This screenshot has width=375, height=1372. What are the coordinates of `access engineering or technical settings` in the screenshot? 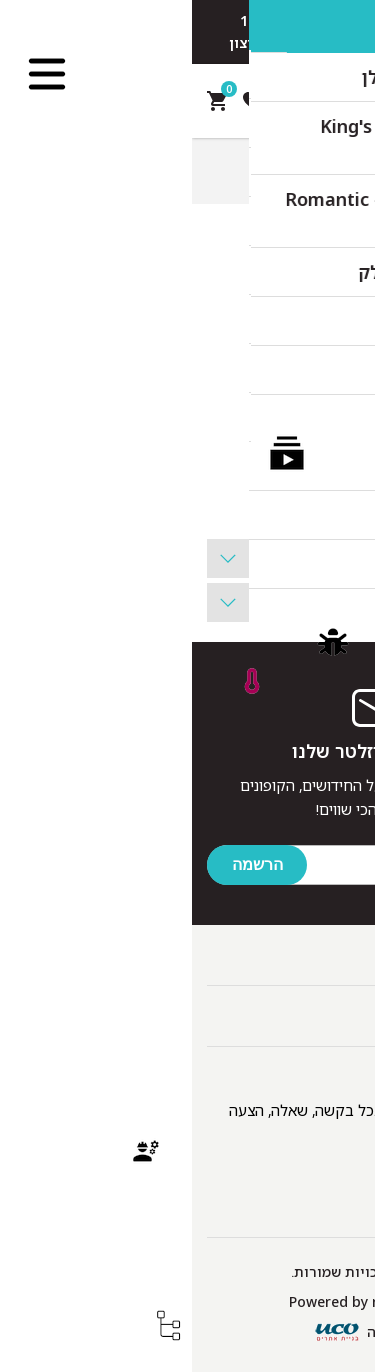 It's located at (146, 1151).